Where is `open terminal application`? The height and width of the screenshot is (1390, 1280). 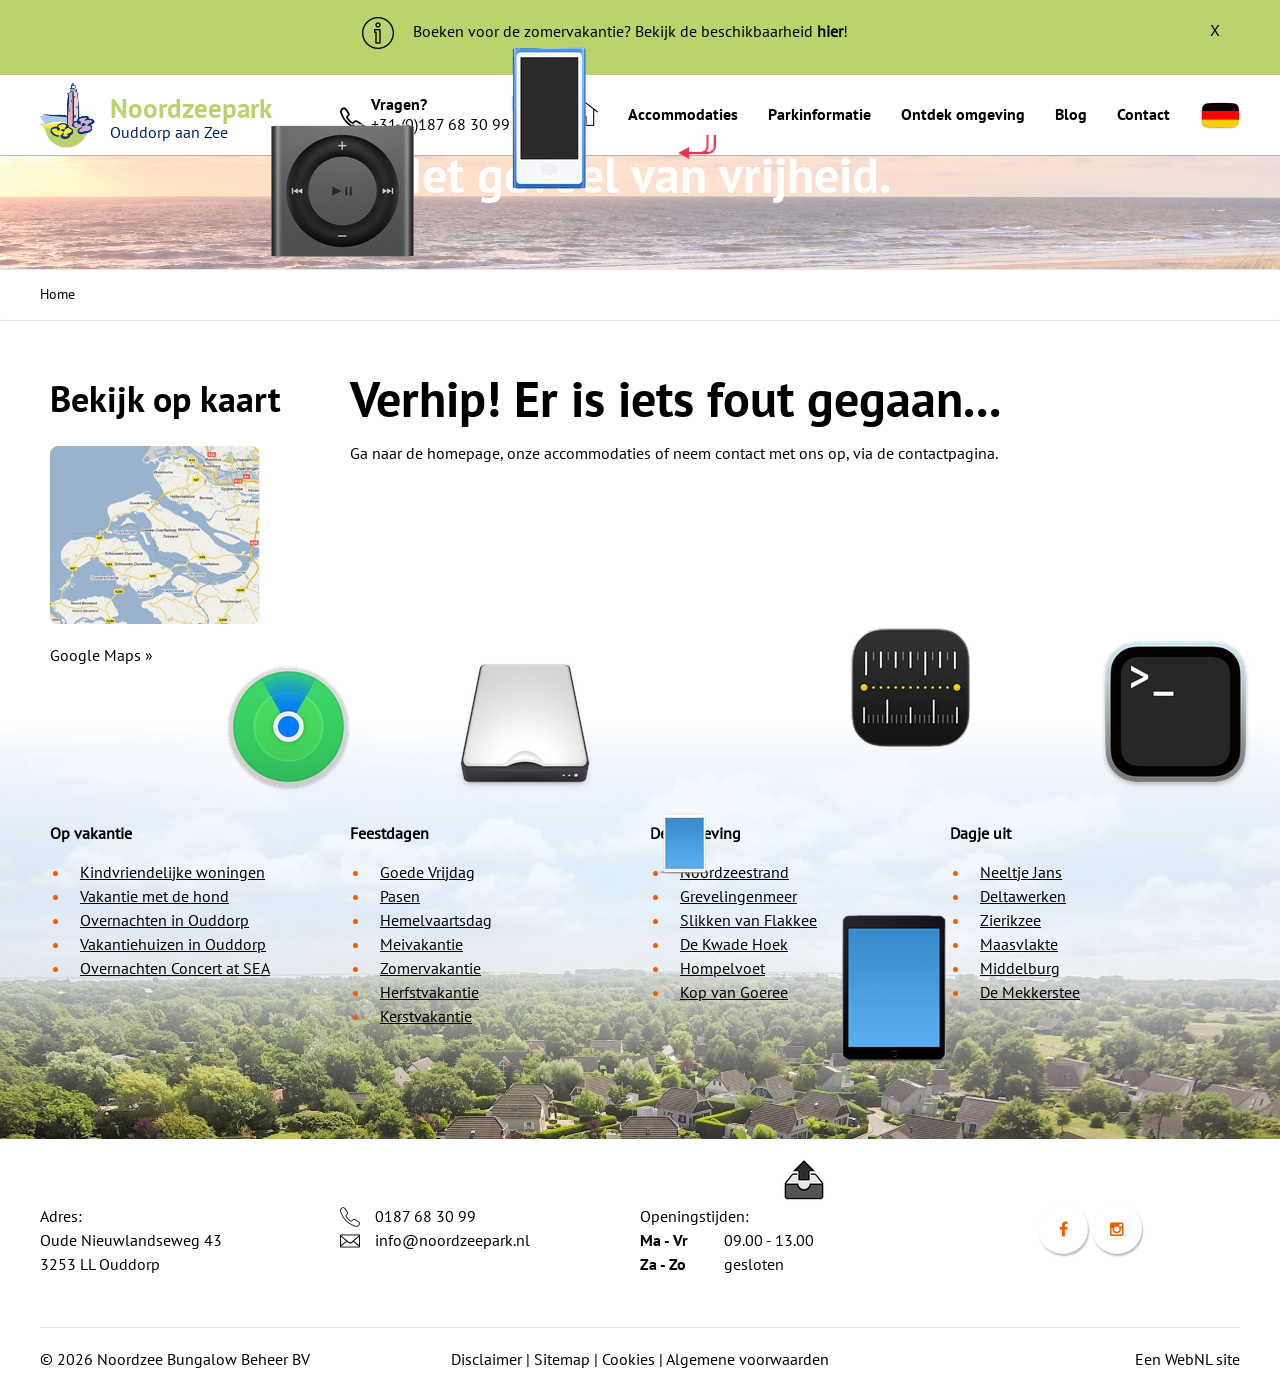 open terminal application is located at coordinates (1175, 711).